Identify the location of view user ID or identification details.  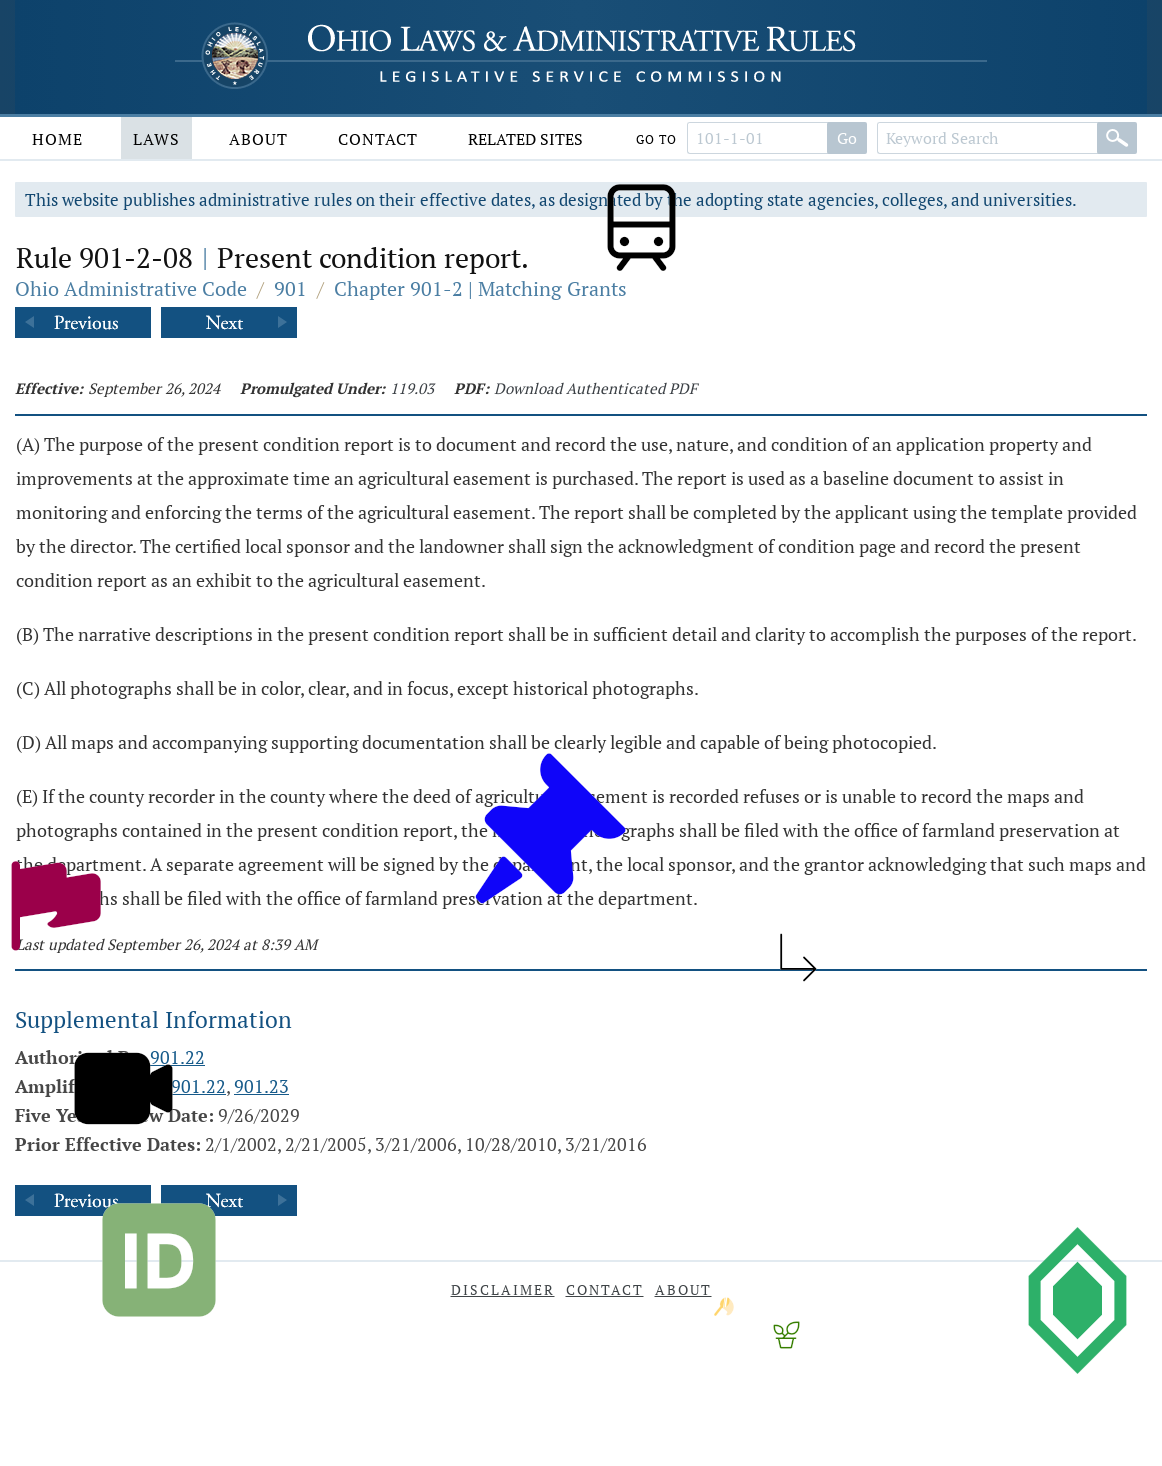
(159, 1260).